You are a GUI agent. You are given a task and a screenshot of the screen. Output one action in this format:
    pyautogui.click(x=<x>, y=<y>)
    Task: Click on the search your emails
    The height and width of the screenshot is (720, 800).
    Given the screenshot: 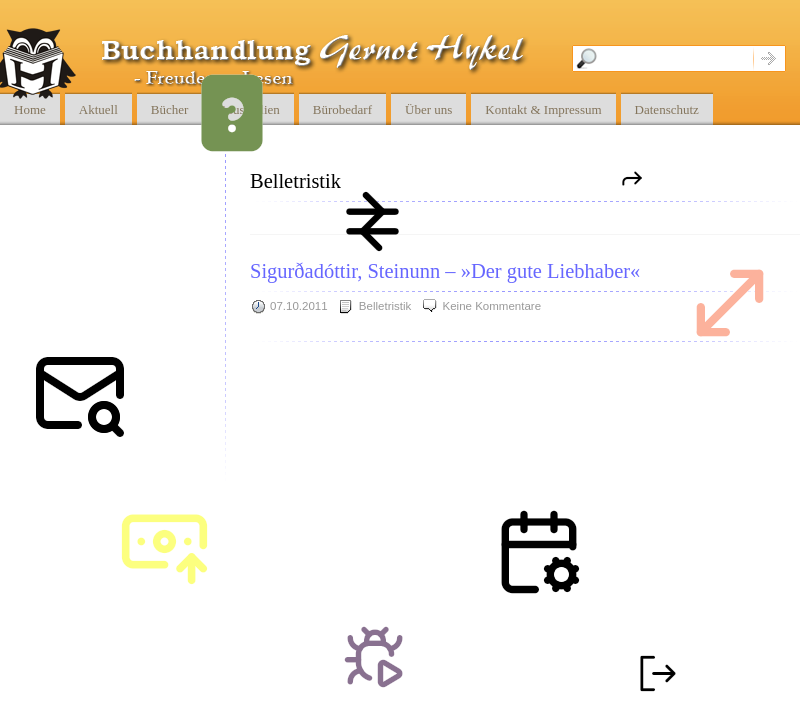 What is the action you would take?
    pyautogui.click(x=80, y=393)
    